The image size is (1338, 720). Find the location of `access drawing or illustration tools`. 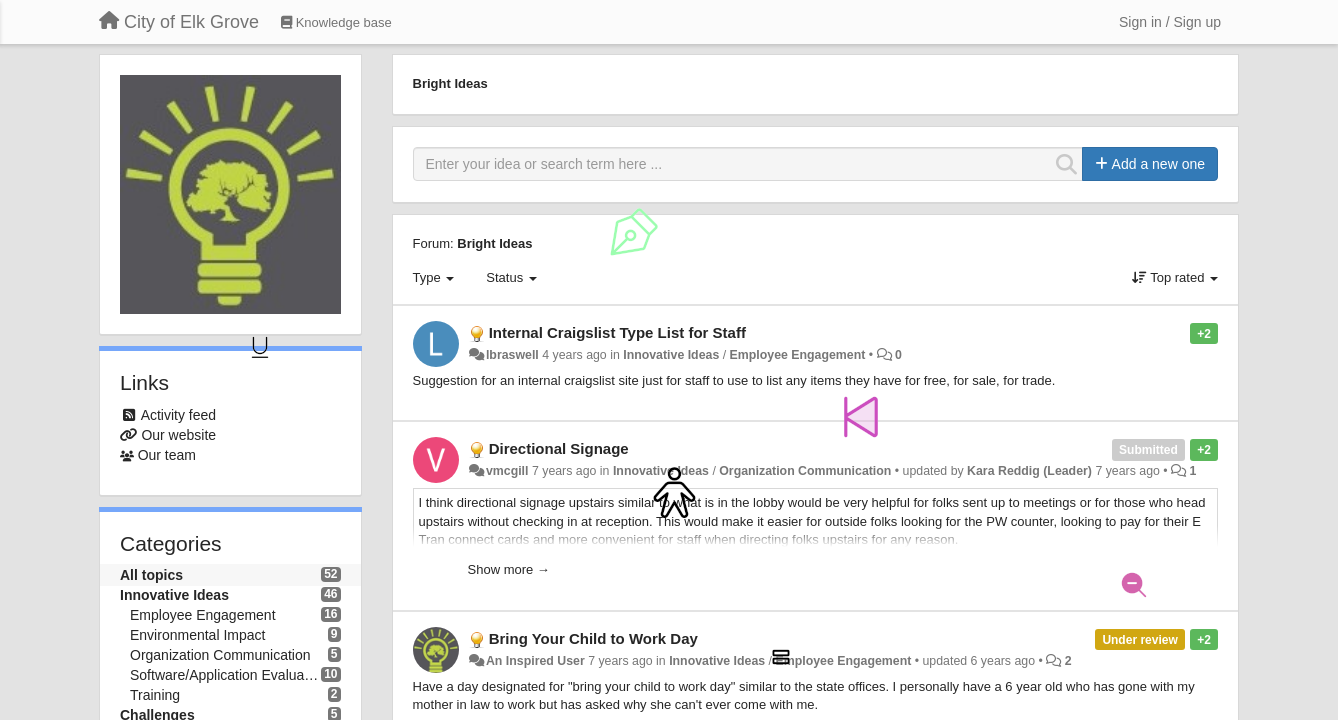

access drawing or illustration tools is located at coordinates (631, 234).